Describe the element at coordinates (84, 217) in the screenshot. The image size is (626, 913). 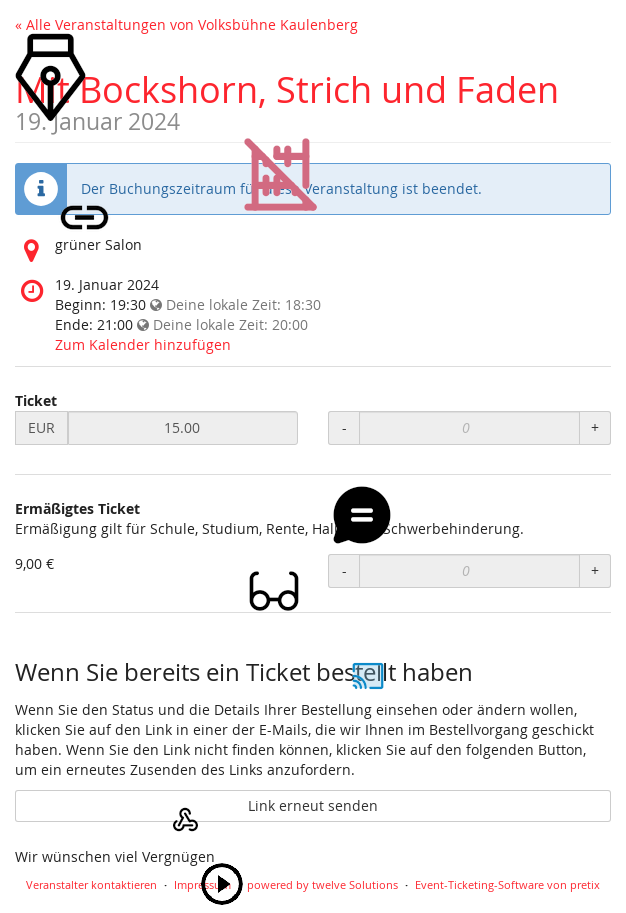
I see `insert a hyperlink` at that location.